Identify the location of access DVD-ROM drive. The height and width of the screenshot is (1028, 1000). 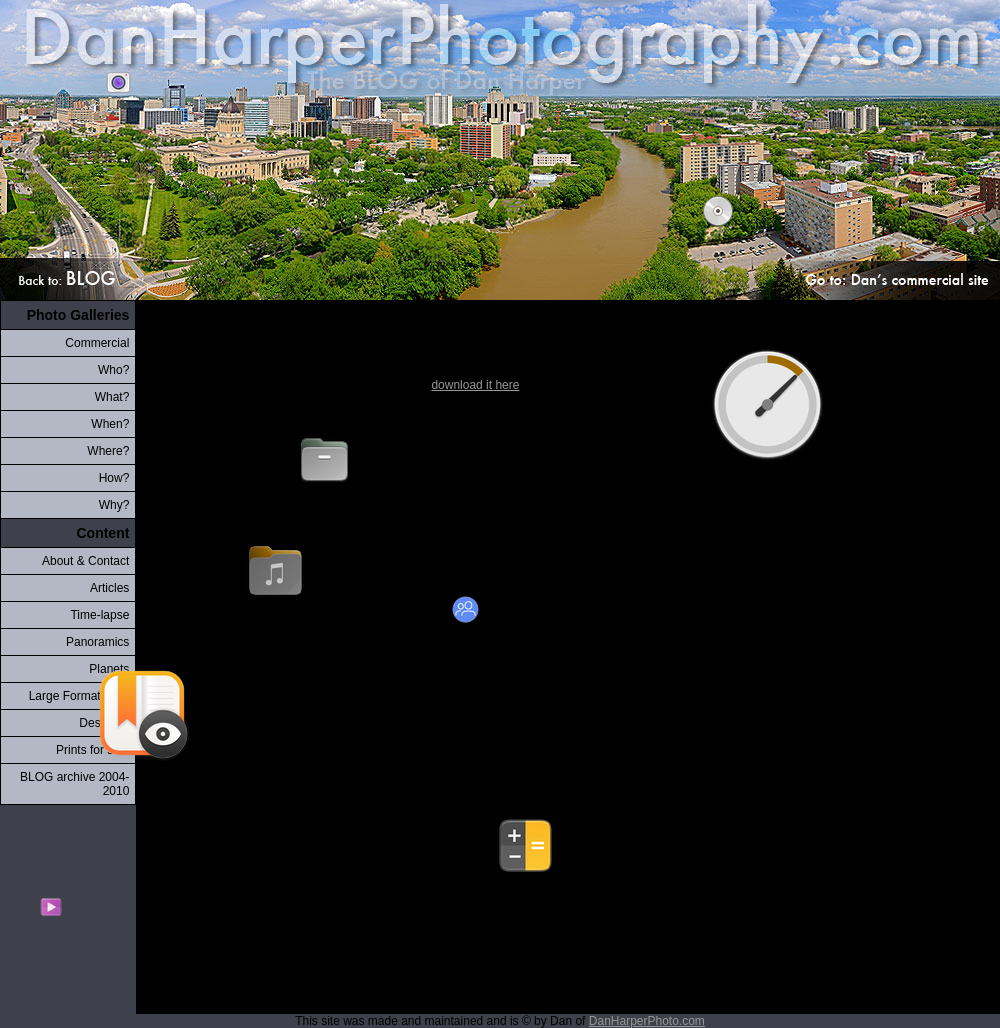
(718, 211).